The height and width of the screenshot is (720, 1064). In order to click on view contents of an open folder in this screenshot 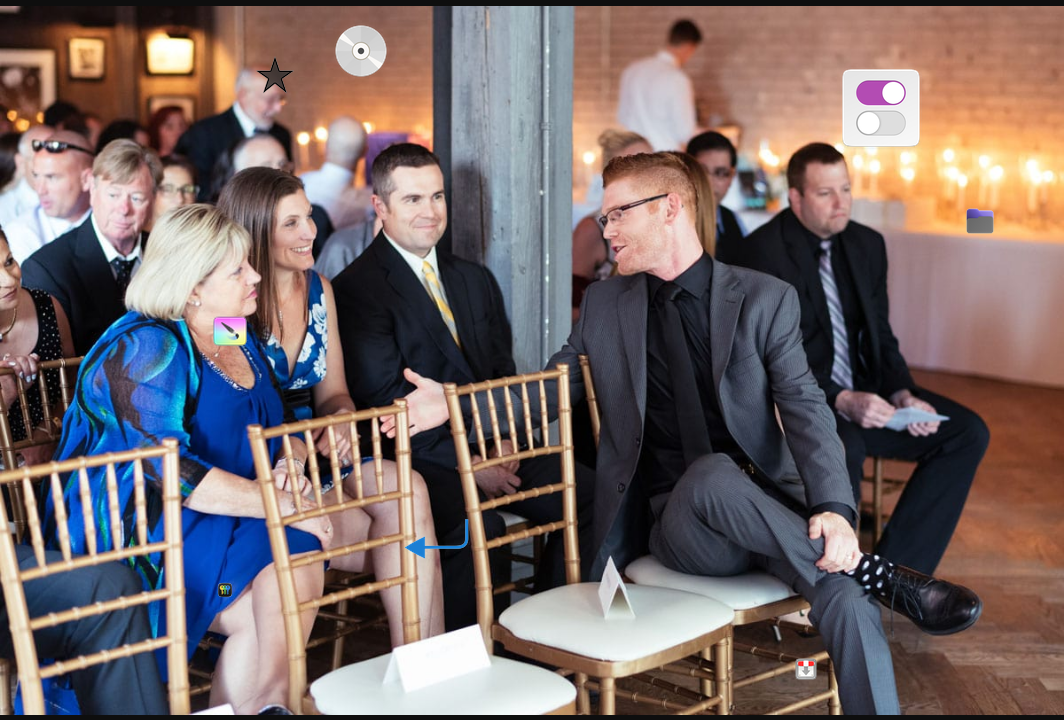, I will do `click(980, 221)`.